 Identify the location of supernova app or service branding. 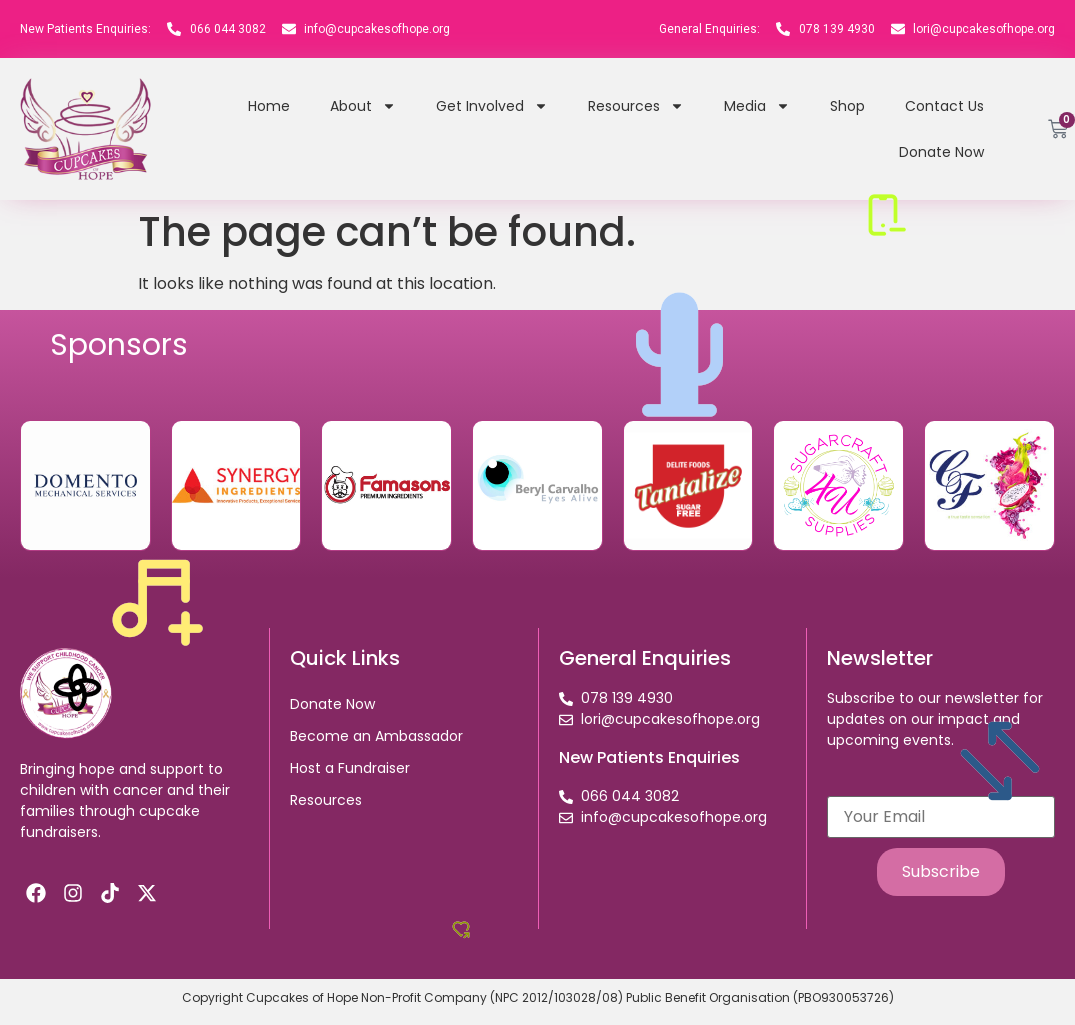
(77, 687).